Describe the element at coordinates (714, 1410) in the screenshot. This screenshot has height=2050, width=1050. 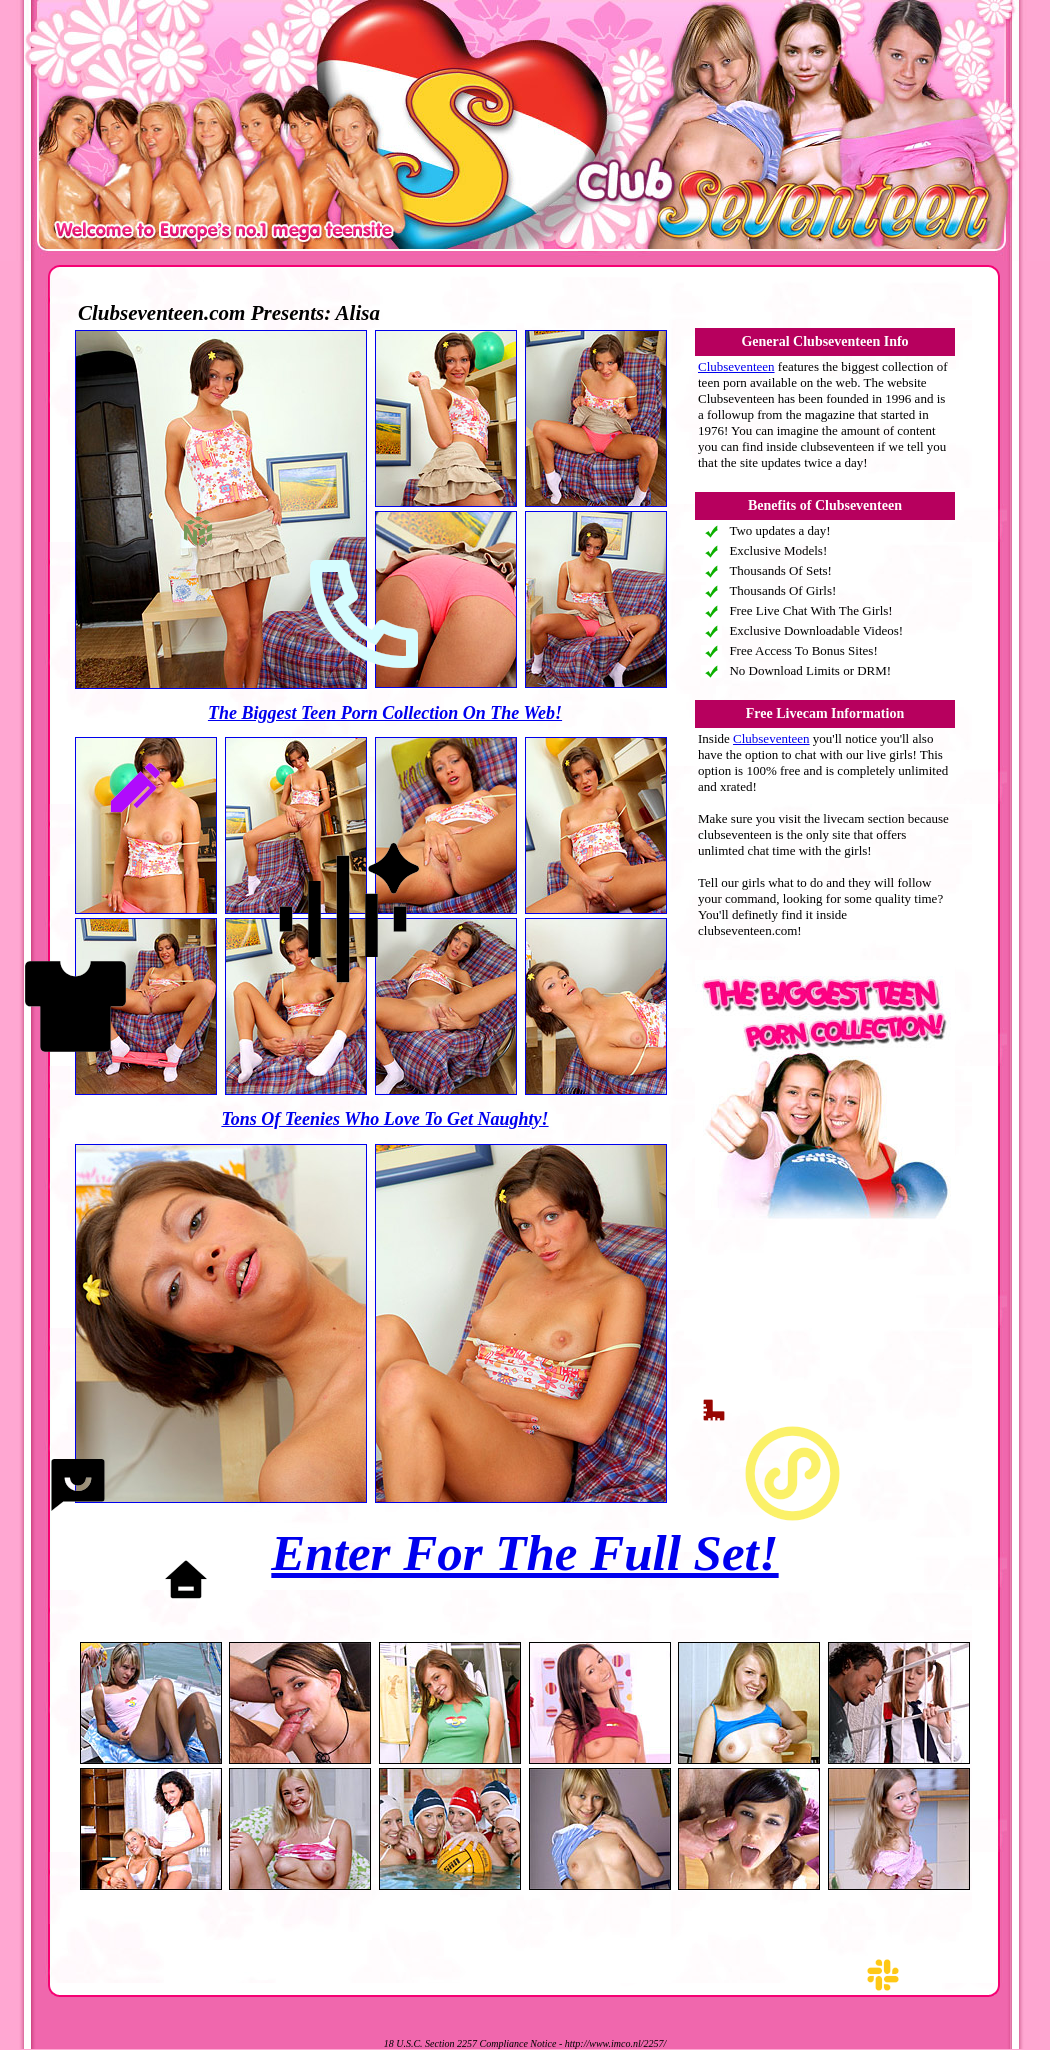
I see `access measurement or ruler tool` at that location.